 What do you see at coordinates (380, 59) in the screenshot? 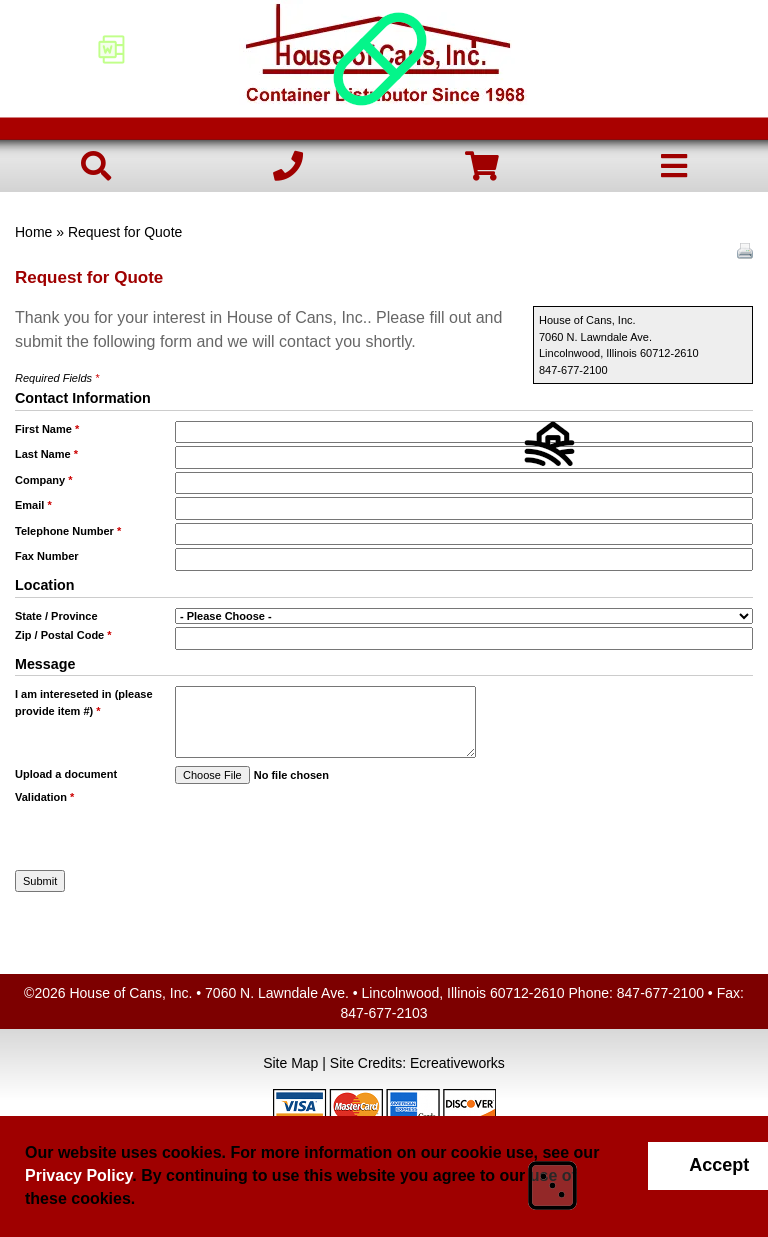
I see `access medication reminders or health settings` at bounding box center [380, 59].